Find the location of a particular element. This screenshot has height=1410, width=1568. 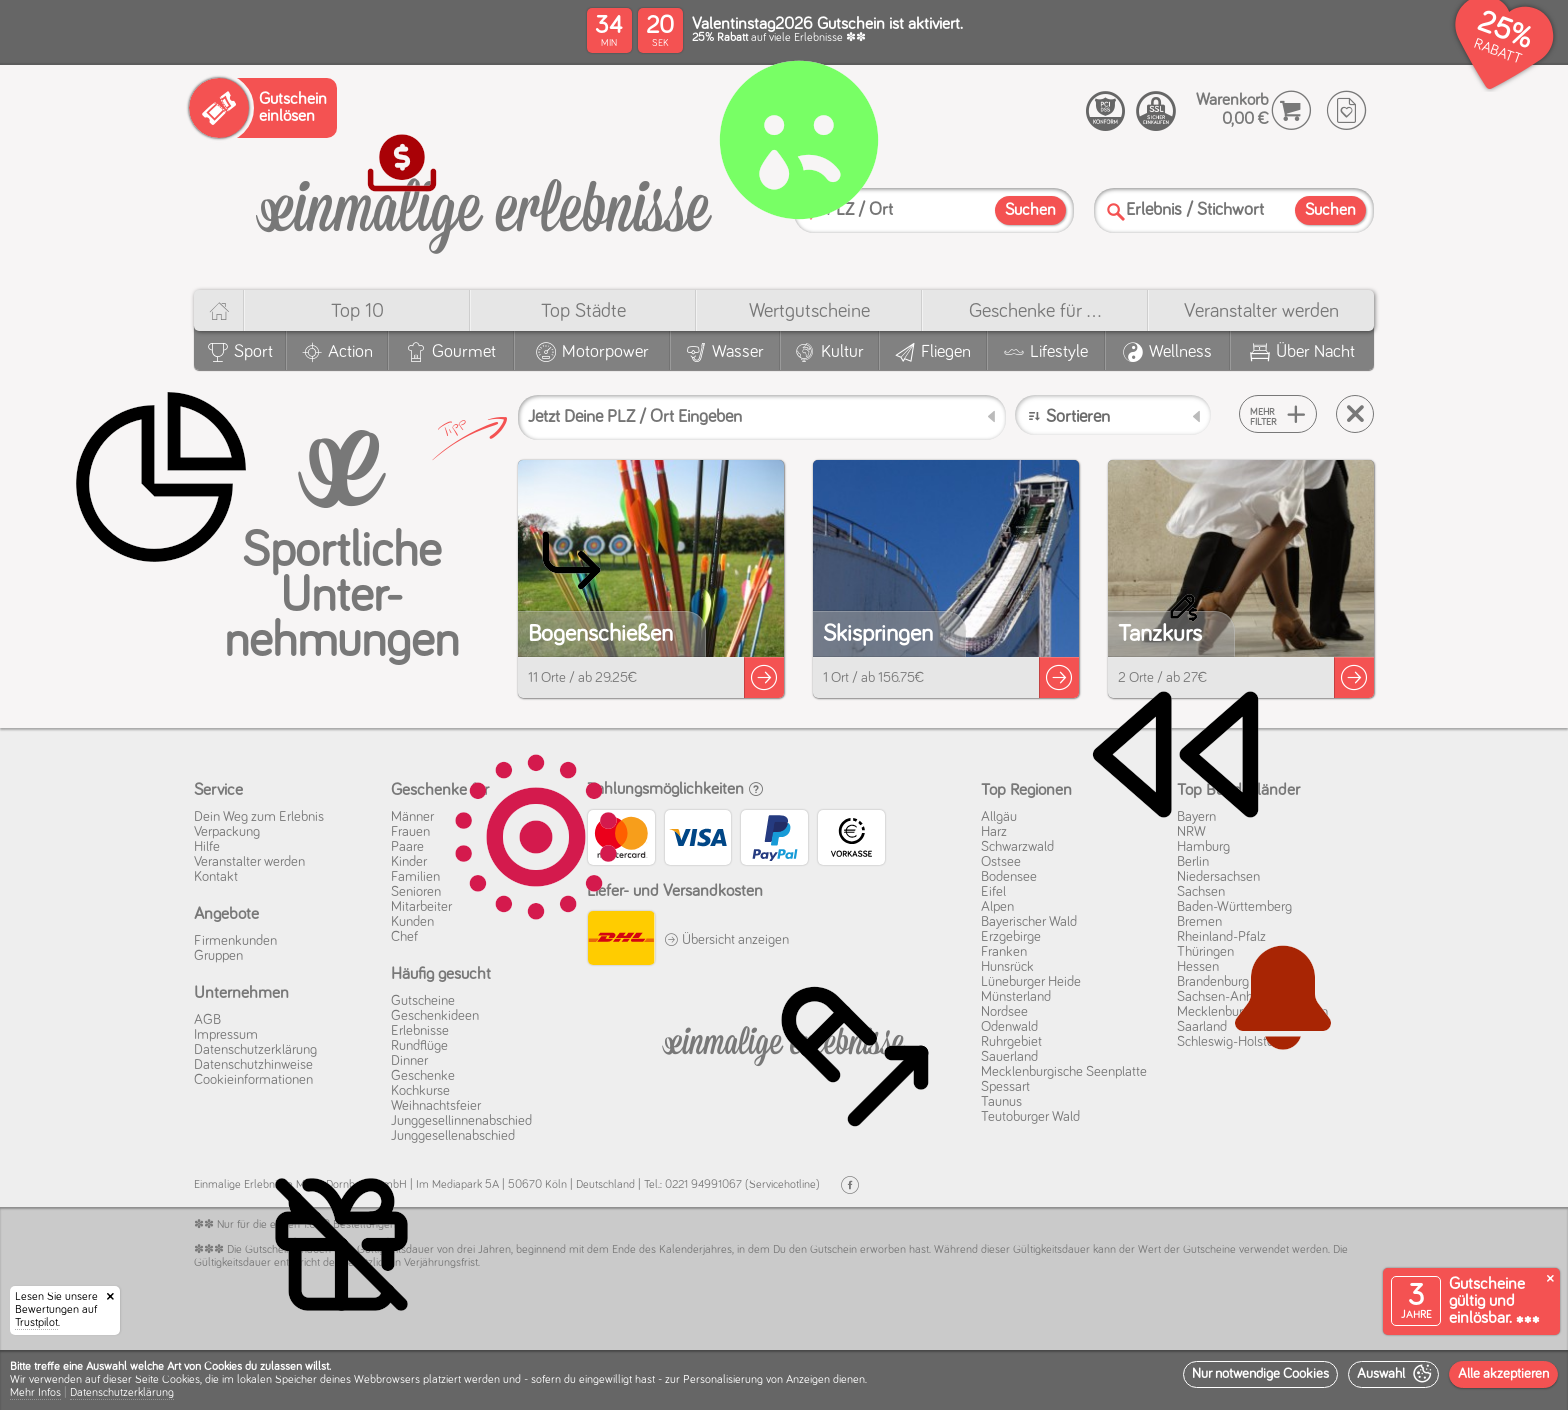

change text orientation or direction is located at coordinates (855, 1053).